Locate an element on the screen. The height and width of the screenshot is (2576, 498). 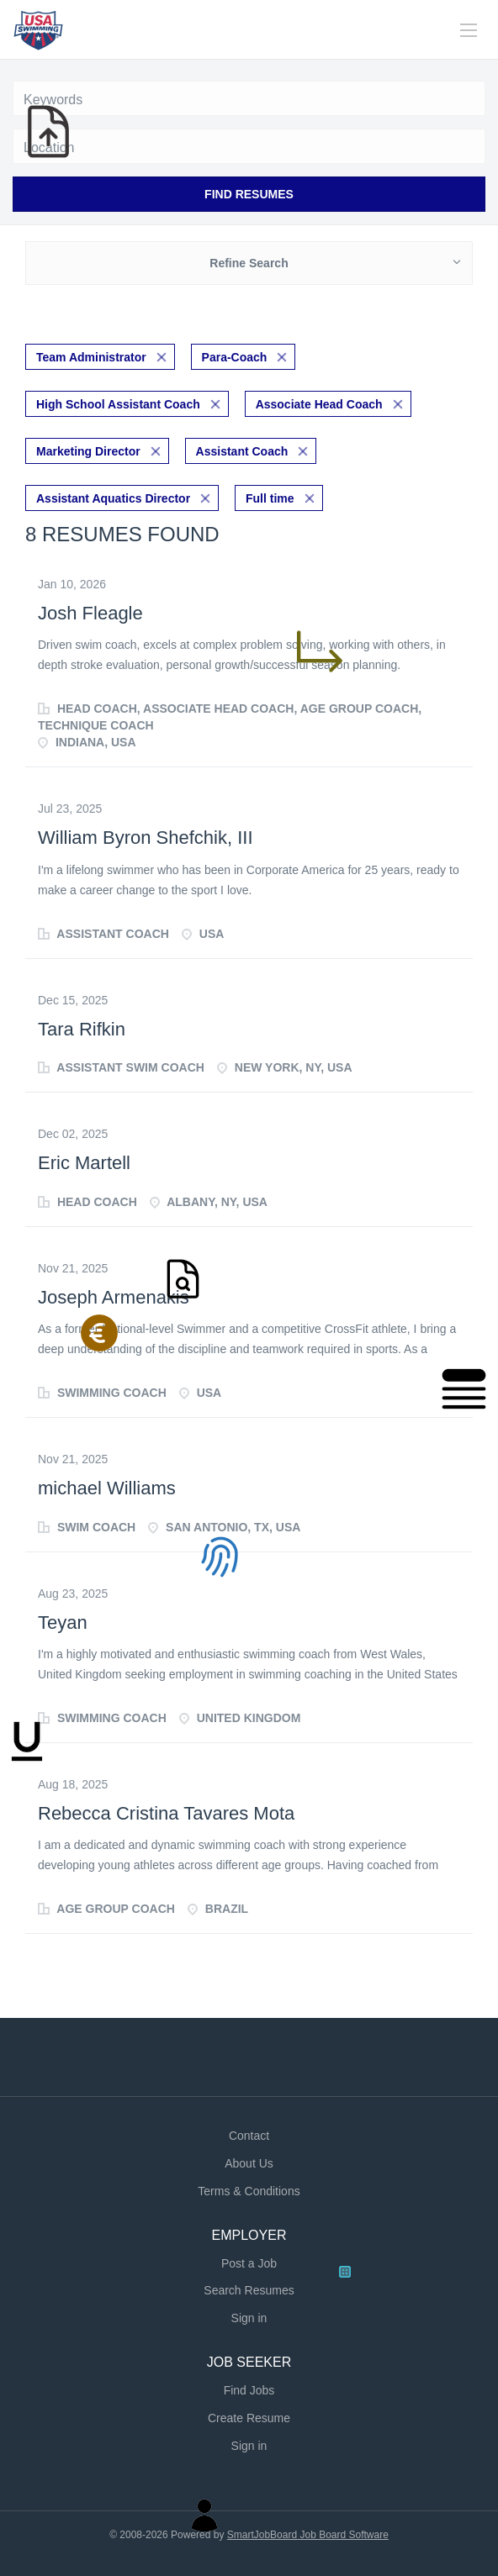
upload a document or file is located at coordinates (48, 131).